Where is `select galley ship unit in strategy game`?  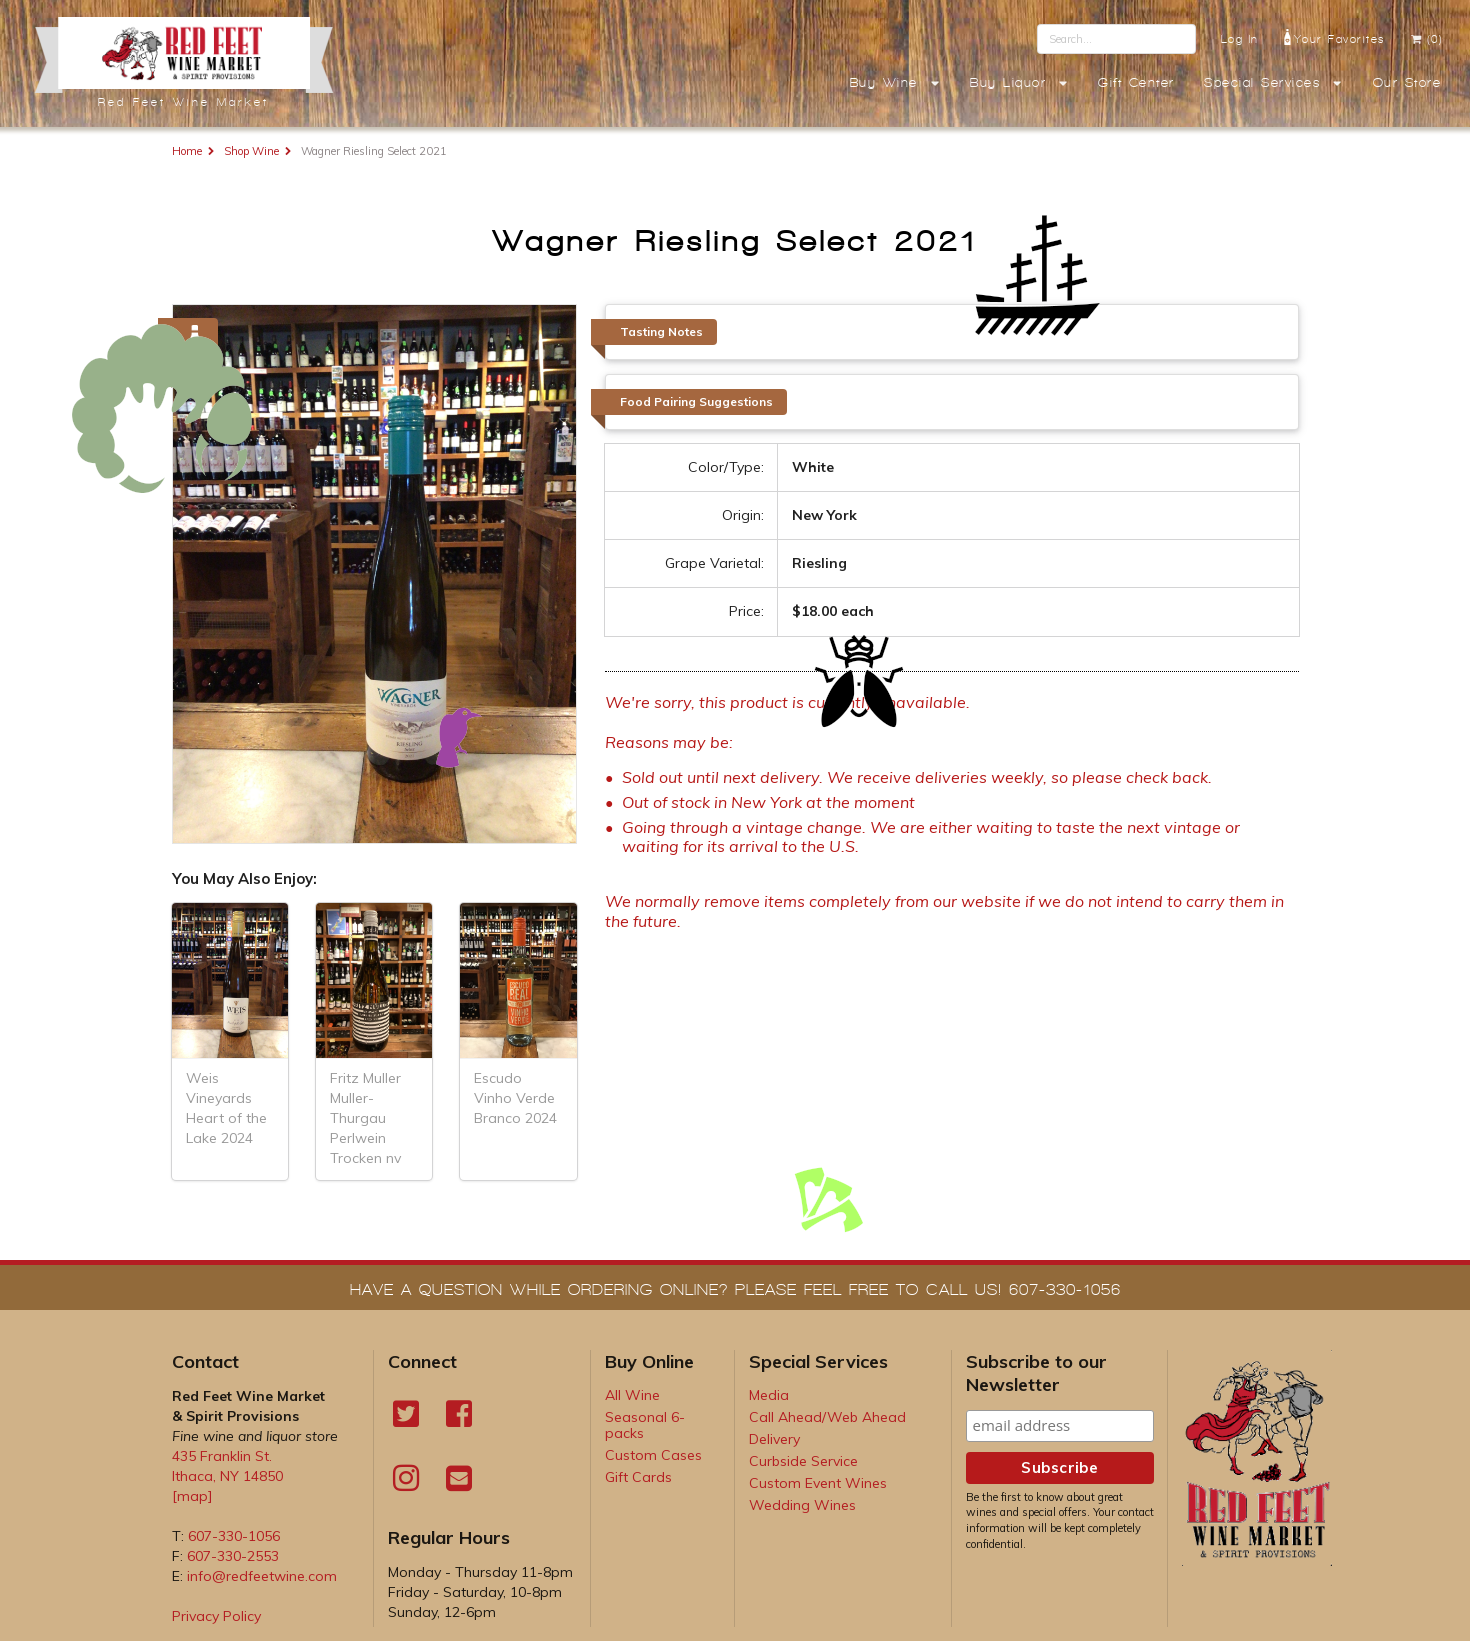 select galley ship unit in strategy game is located at coordinates (1037, 275).